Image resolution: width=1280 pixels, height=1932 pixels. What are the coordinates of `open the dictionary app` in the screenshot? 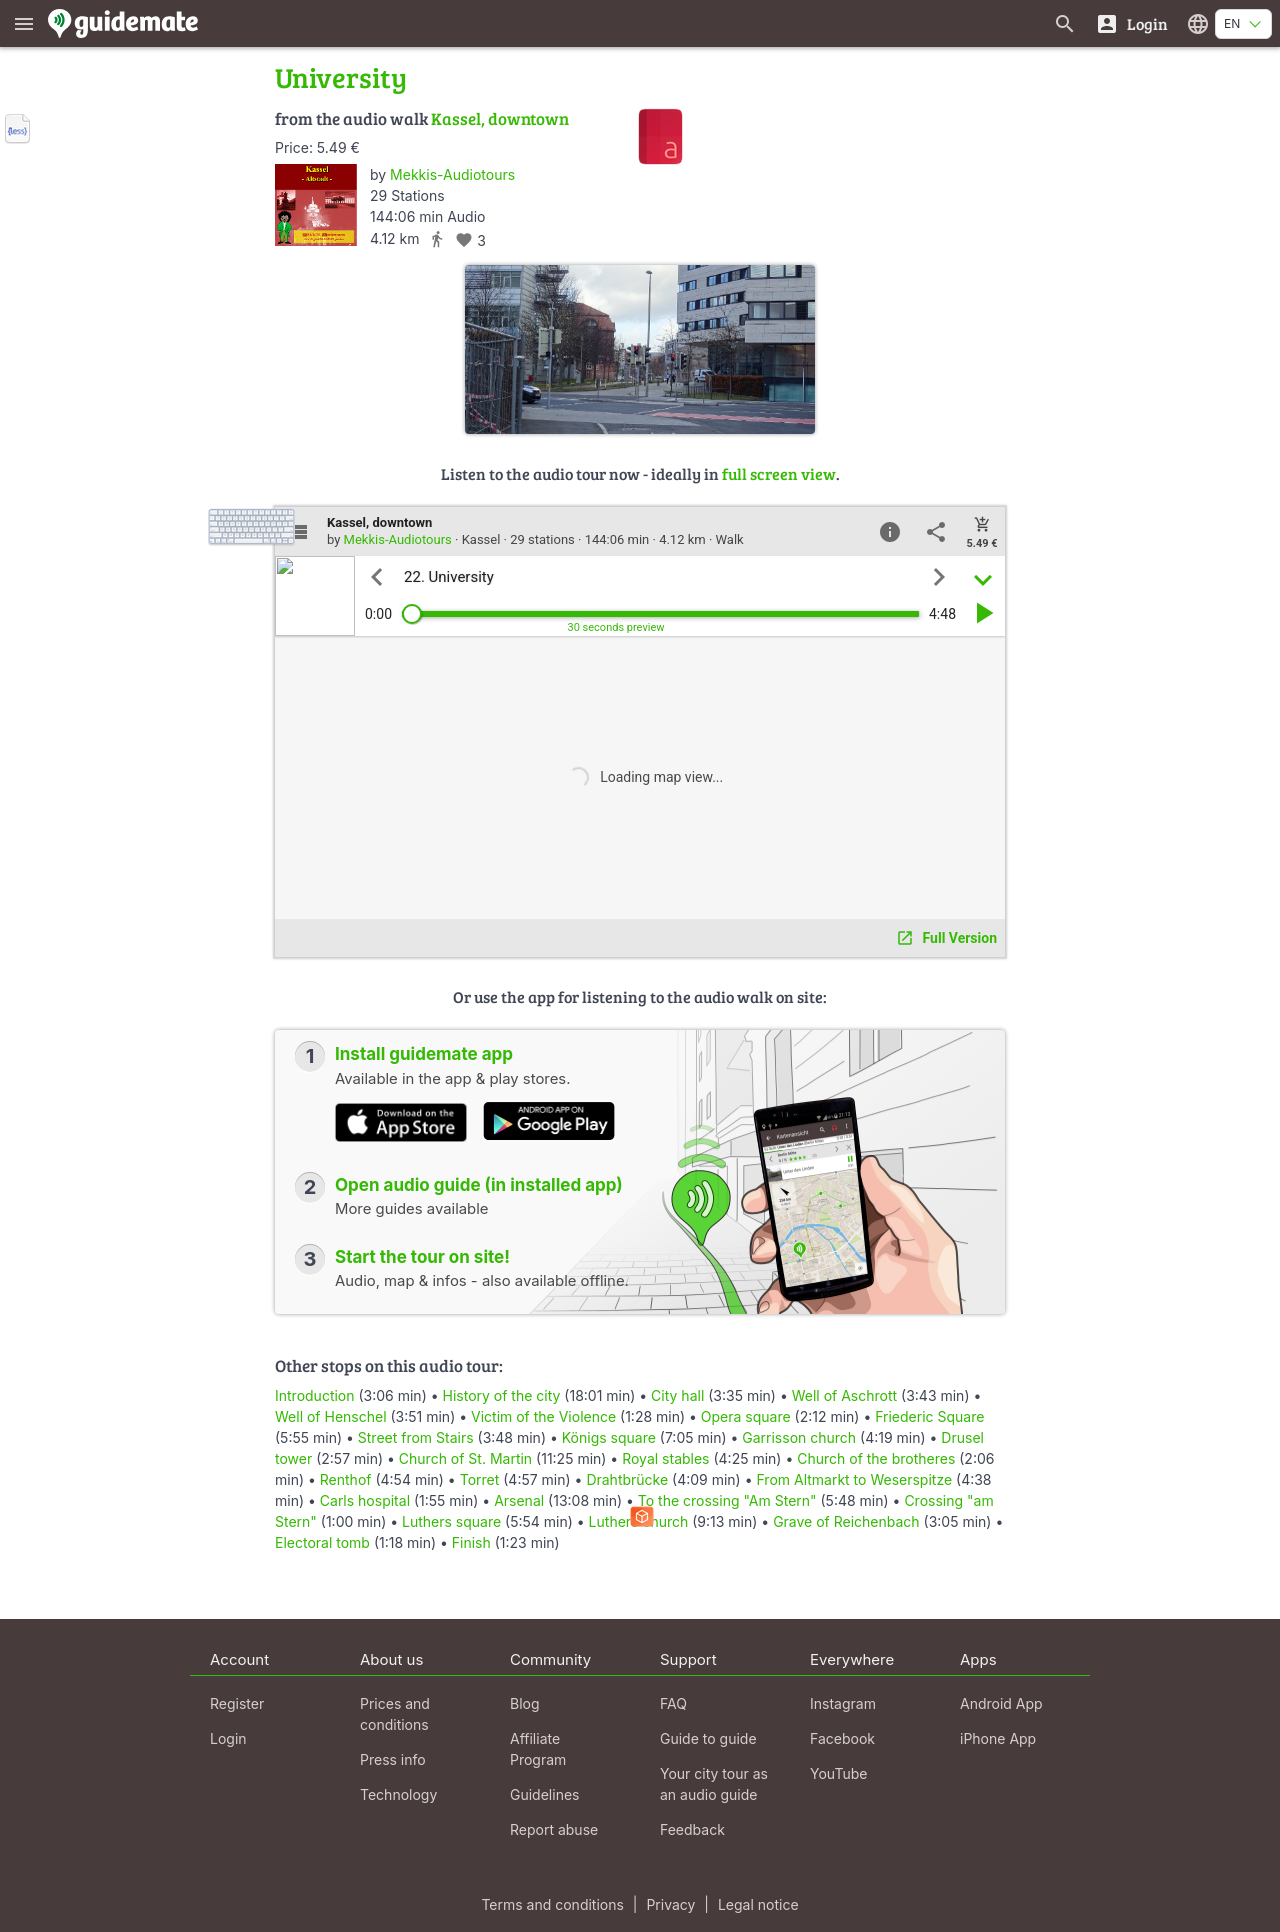 It's located at (660, 136).